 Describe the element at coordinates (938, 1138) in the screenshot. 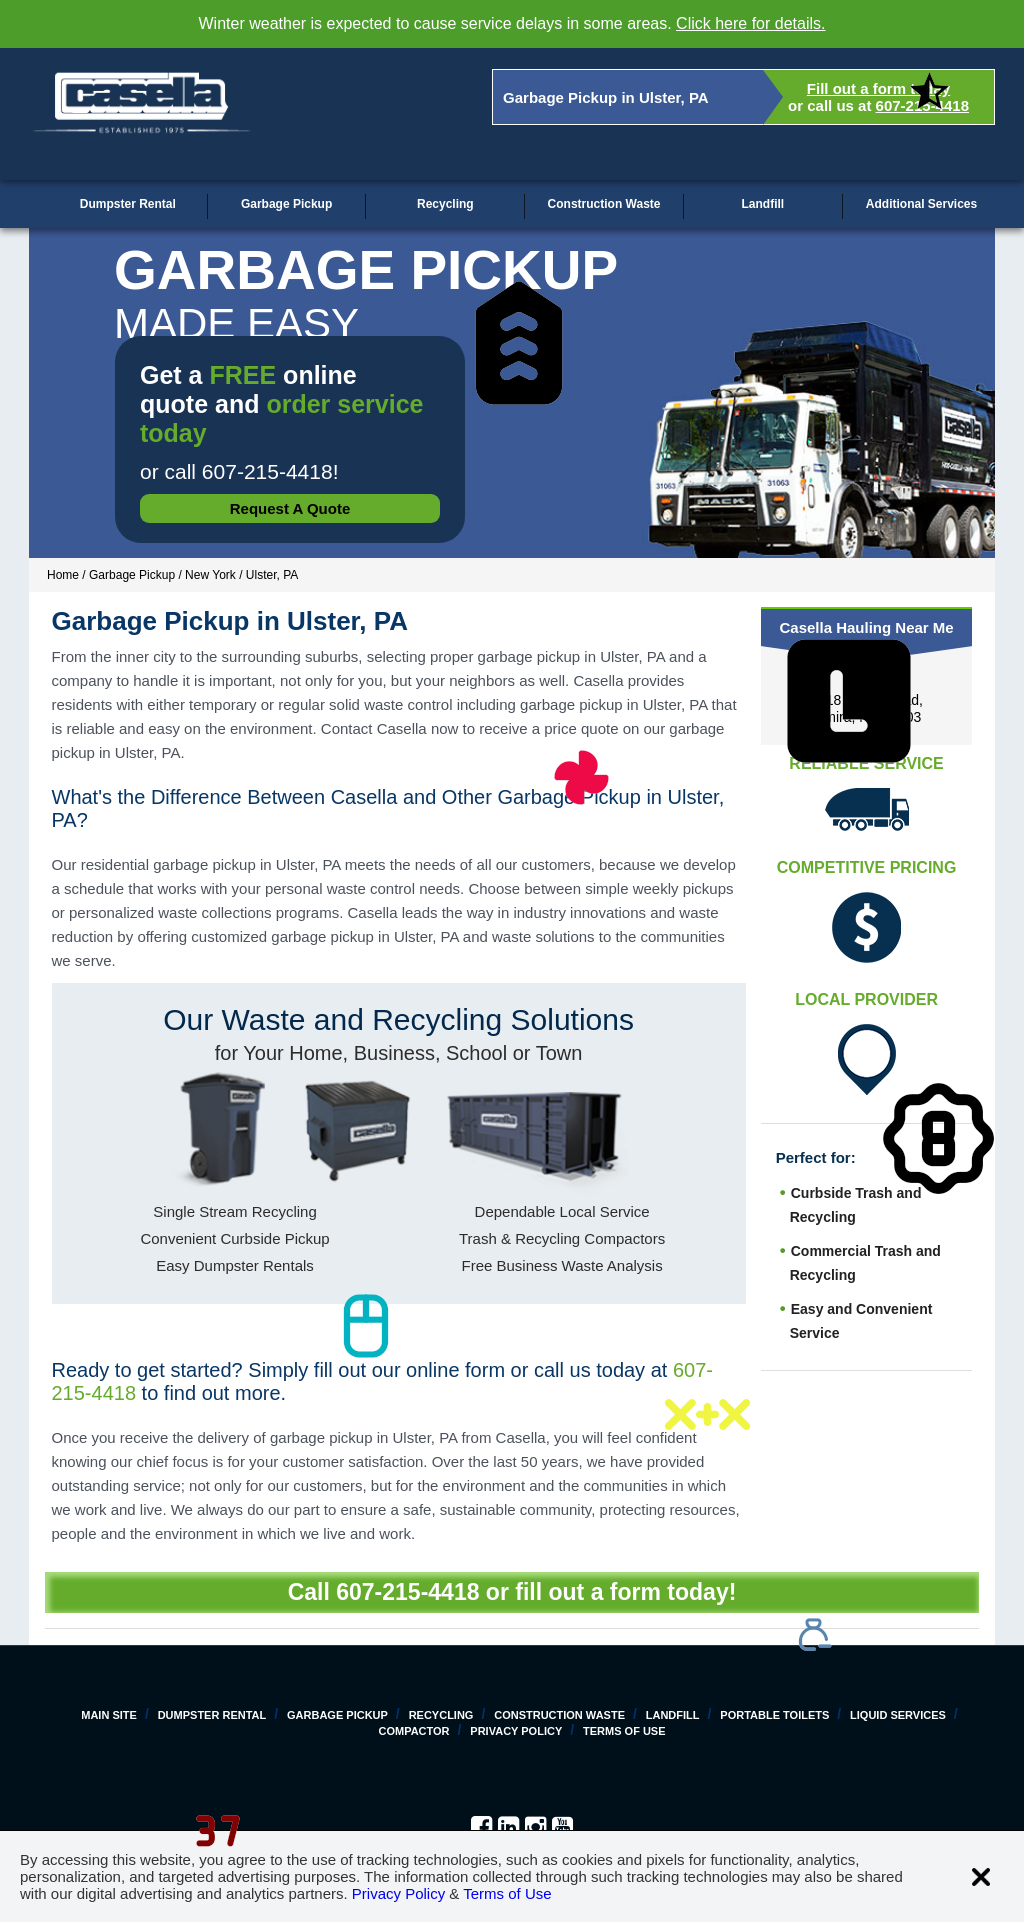

I see `indicates rank or position number 8` at that location.